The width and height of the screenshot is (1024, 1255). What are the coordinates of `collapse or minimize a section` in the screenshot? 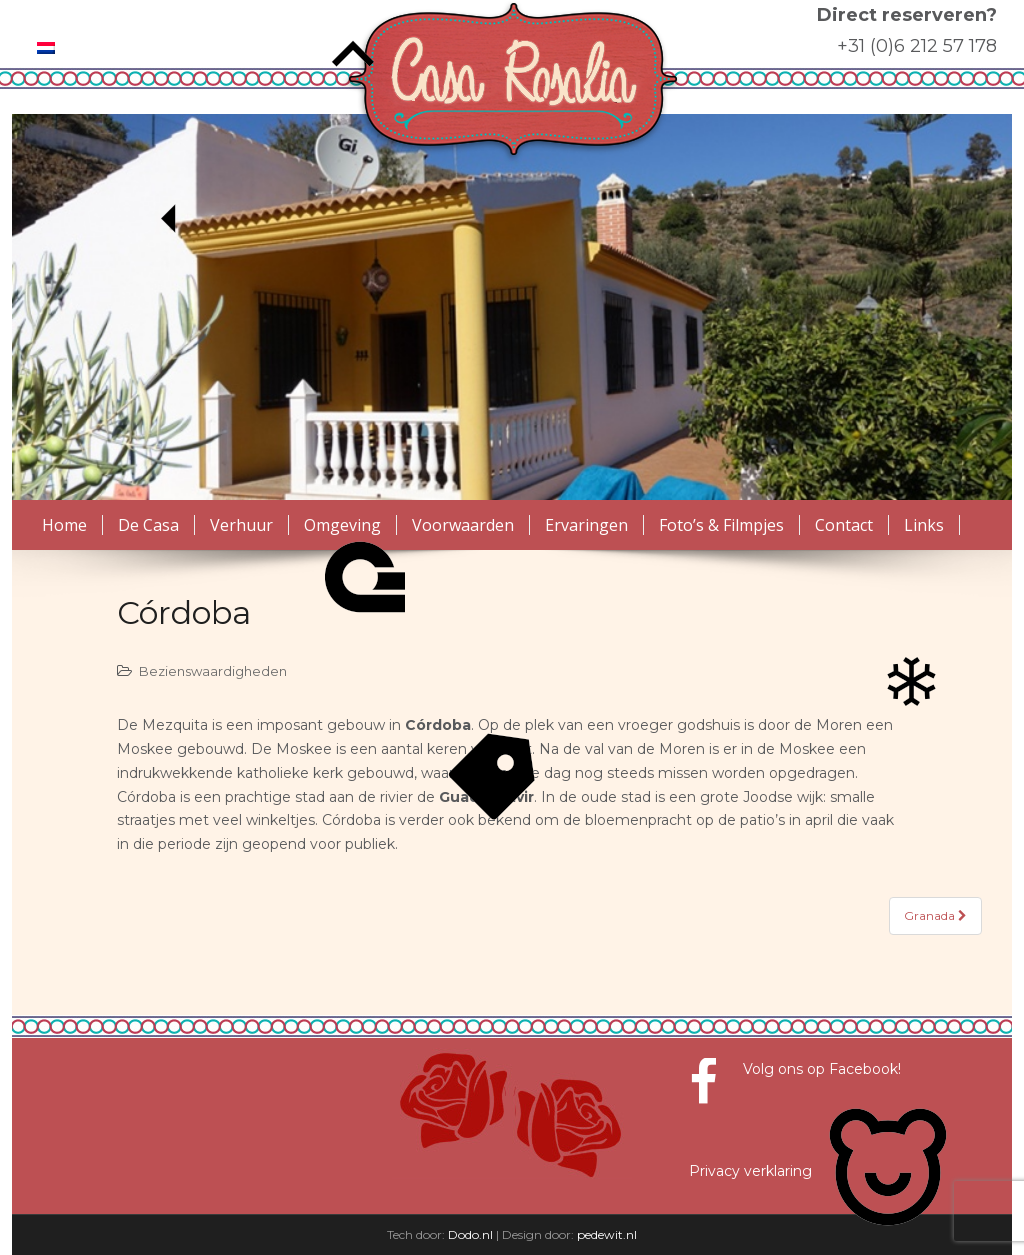 It's located at (353, 54).